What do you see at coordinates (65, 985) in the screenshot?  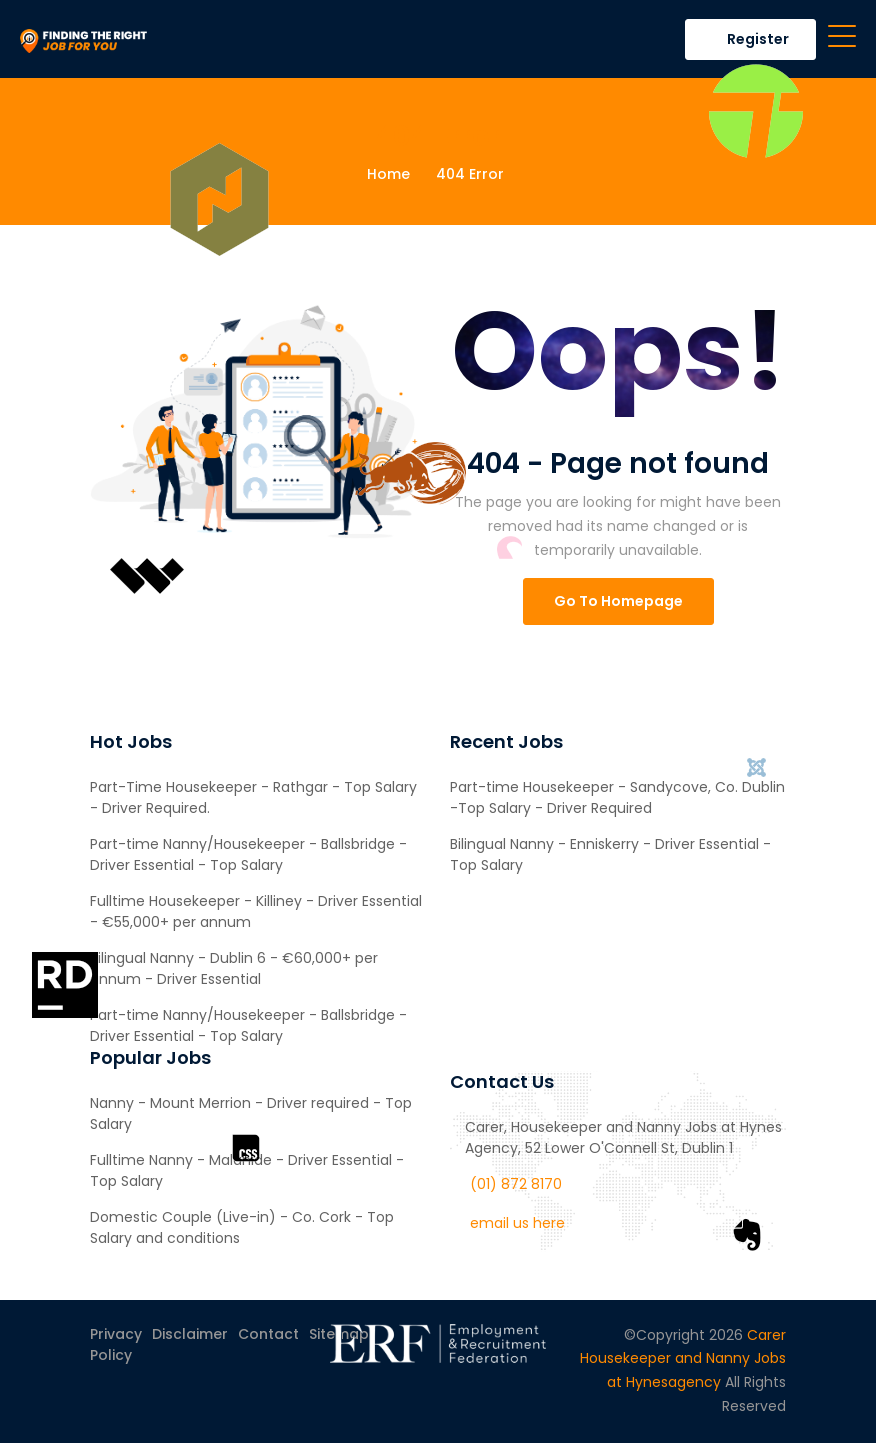 I see `open JetBrains Rider IDE` at bounding box center [65, 985].